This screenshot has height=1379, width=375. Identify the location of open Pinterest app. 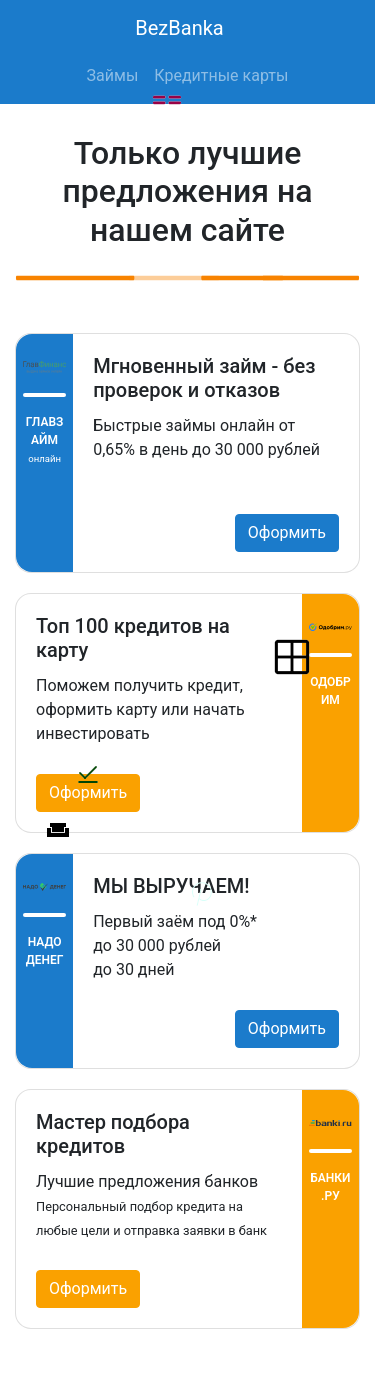
(201, 894).